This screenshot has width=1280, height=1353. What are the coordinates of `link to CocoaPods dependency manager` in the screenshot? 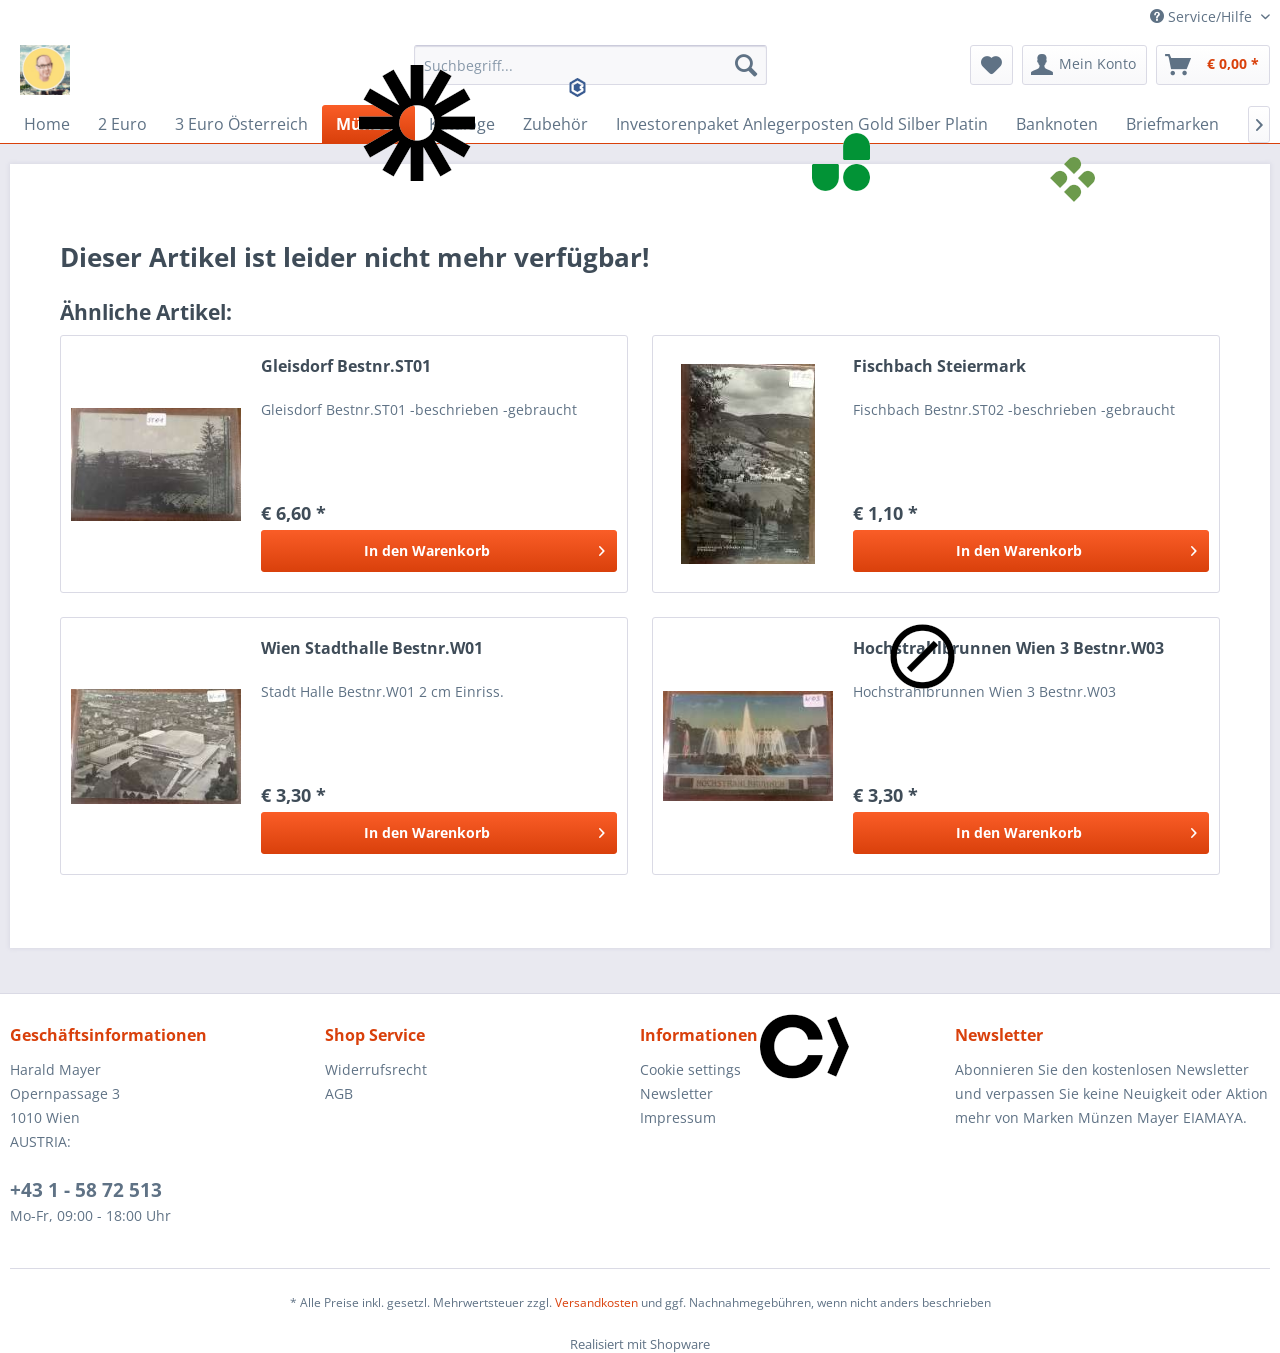 It's located at (804, 1046).